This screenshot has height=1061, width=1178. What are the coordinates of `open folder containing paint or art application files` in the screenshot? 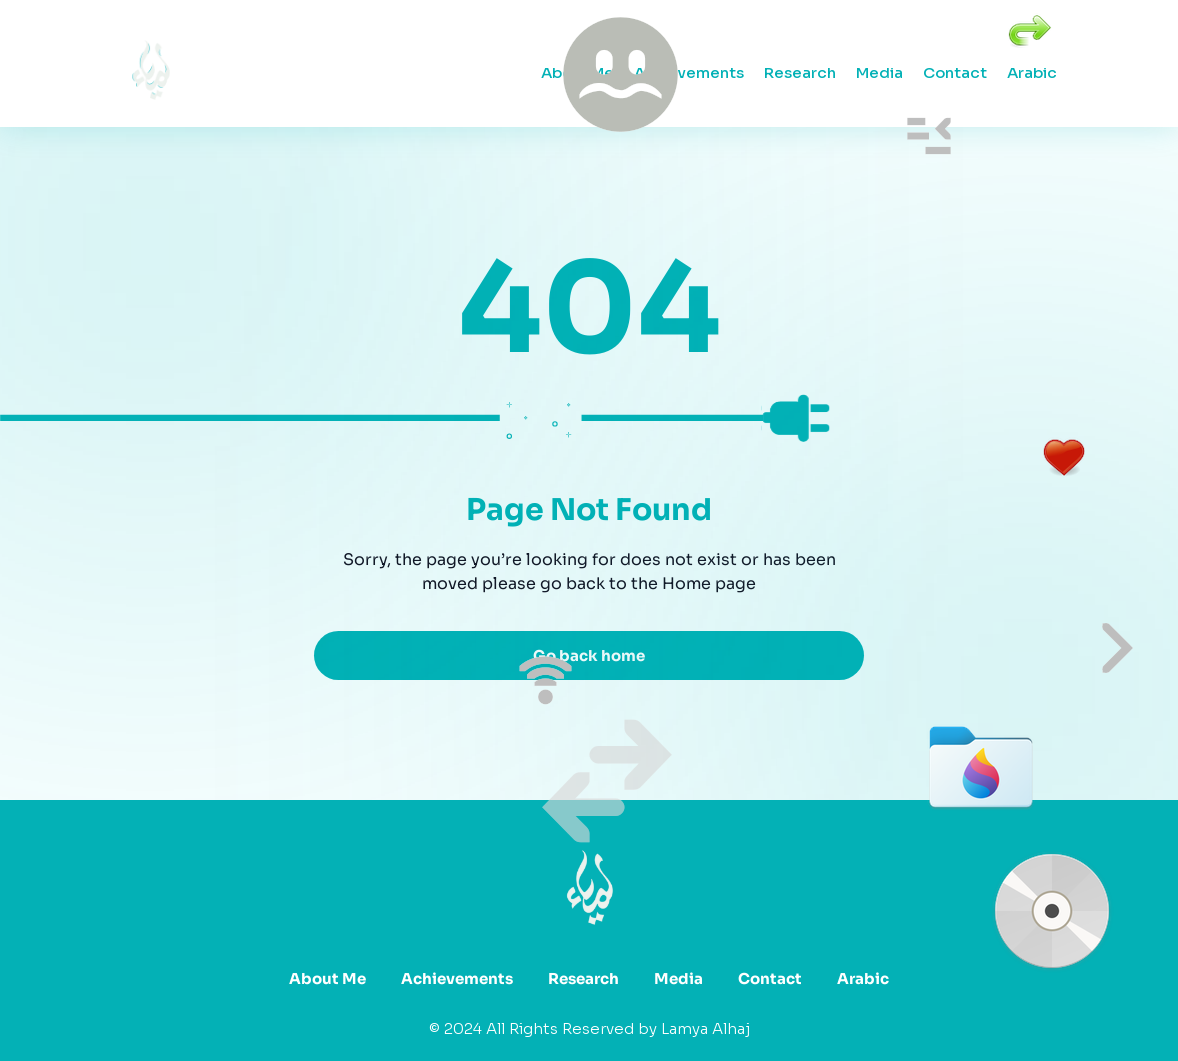 It's located at (980, 769).